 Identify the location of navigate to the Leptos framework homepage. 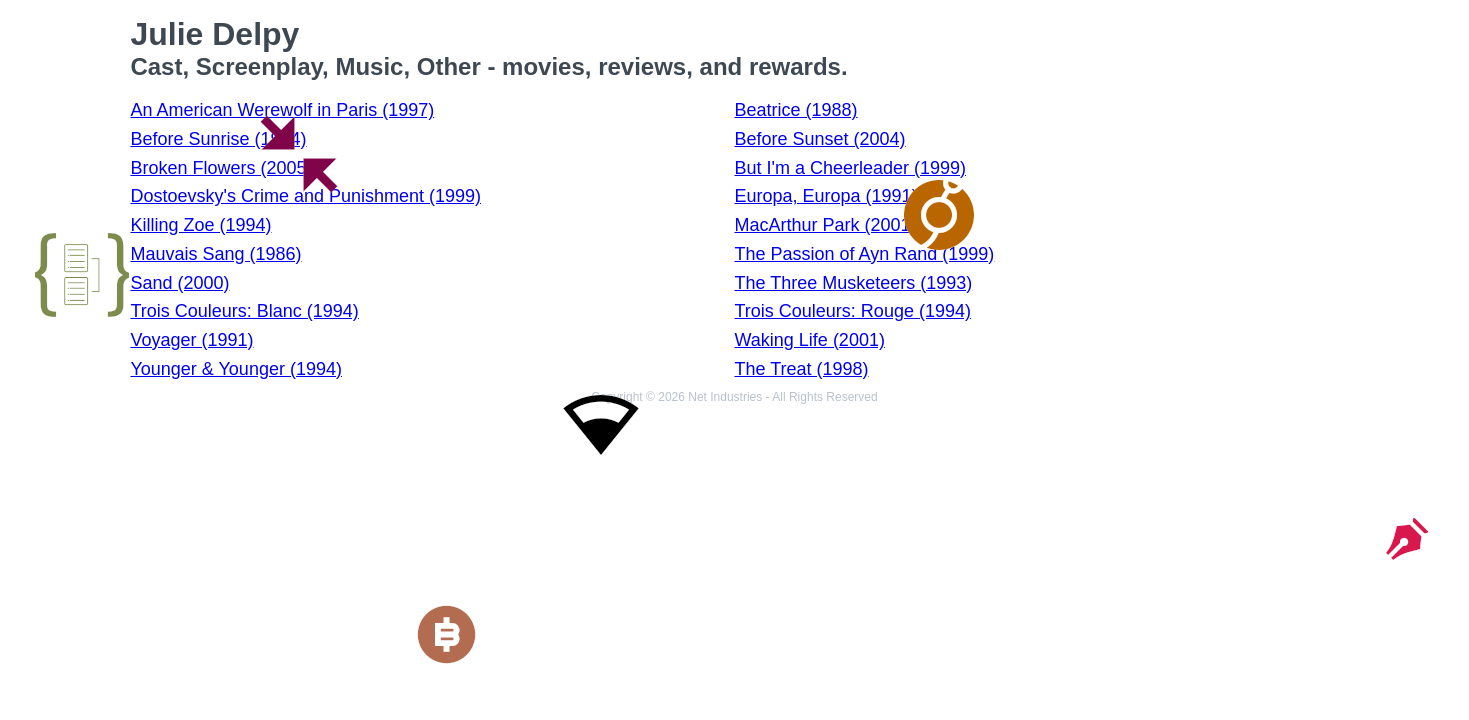
(939, 215).